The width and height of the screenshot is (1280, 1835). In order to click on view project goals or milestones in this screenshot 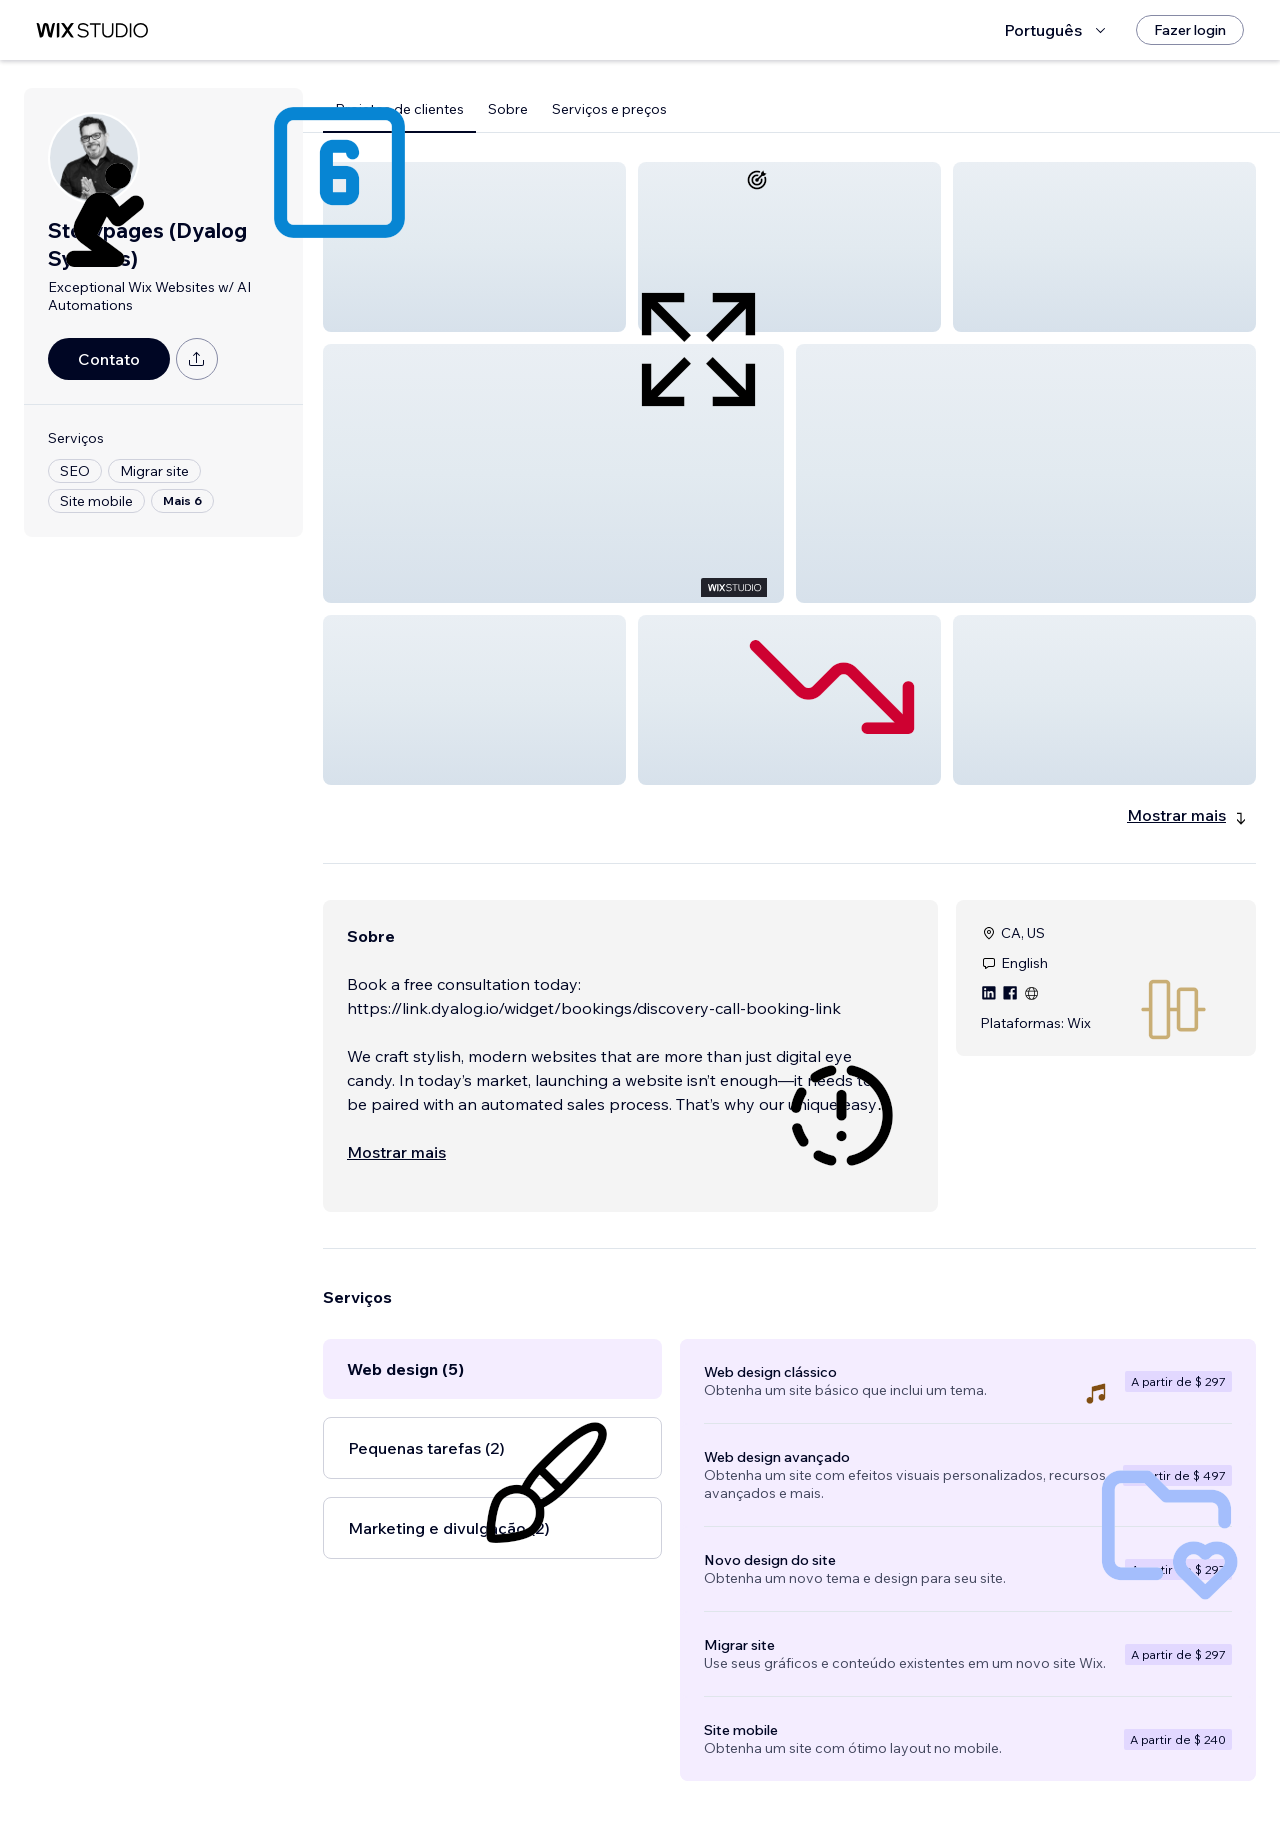, I will do `click(757, 180)`.